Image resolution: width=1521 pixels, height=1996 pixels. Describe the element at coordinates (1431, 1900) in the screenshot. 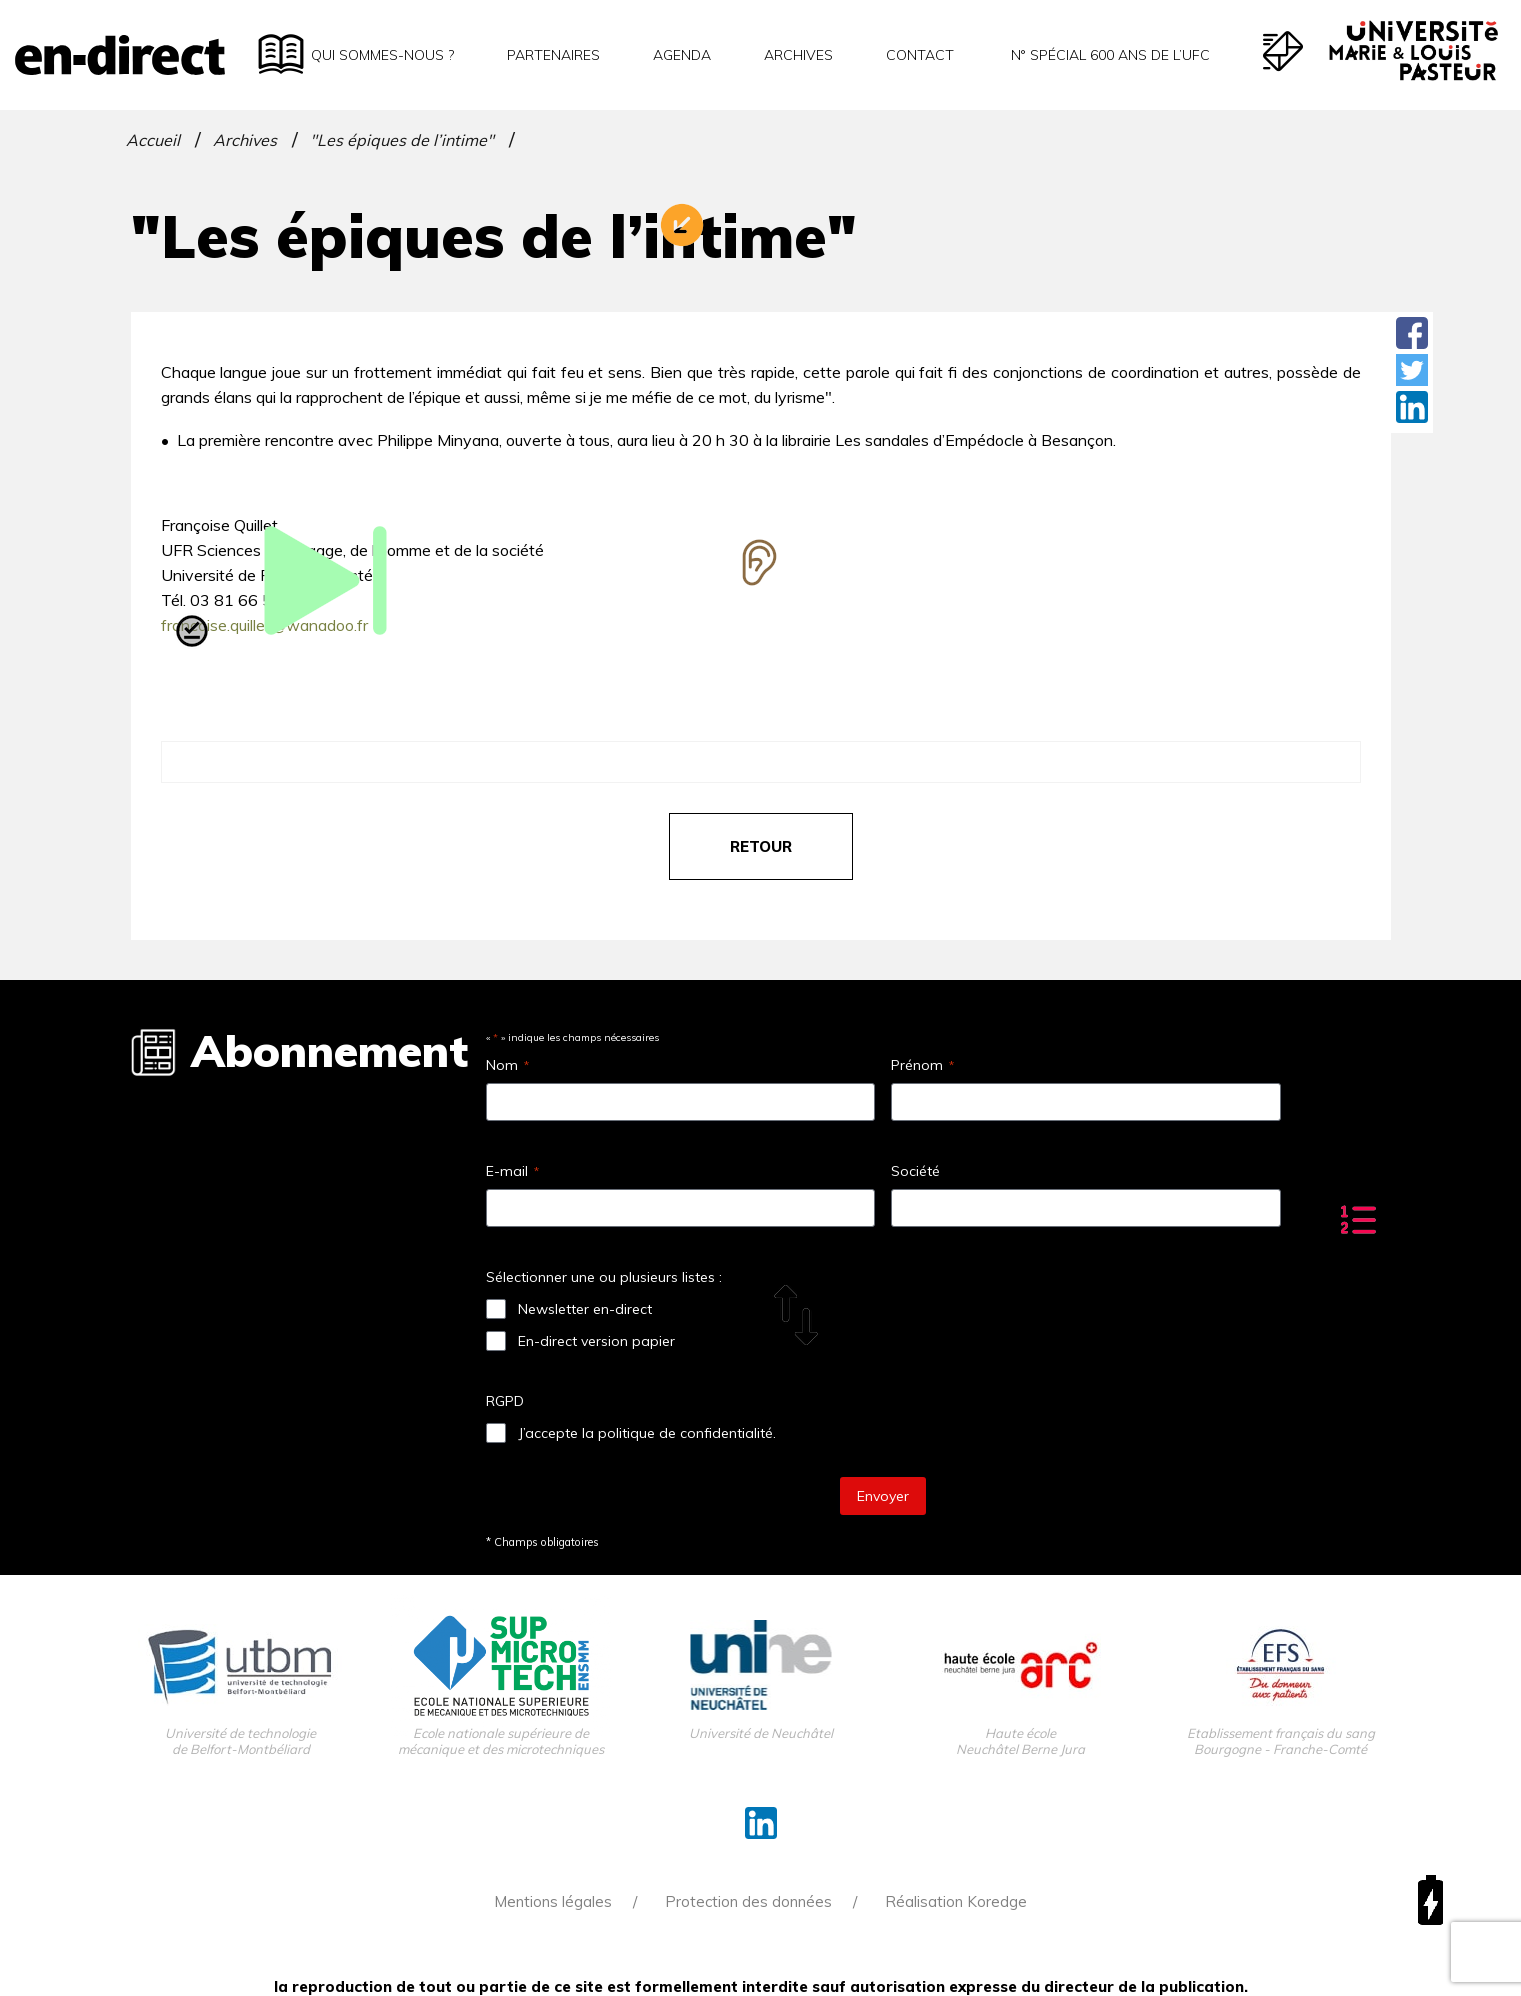

I see `indicates battery is fully charged while connected to power` at that location.